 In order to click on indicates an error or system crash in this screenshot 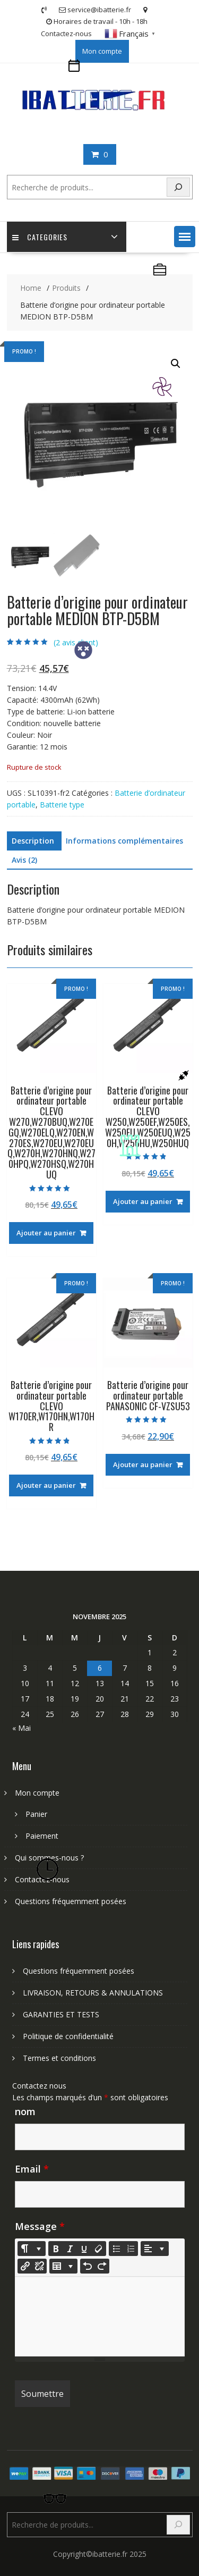, I will do `click(83, 650)`.